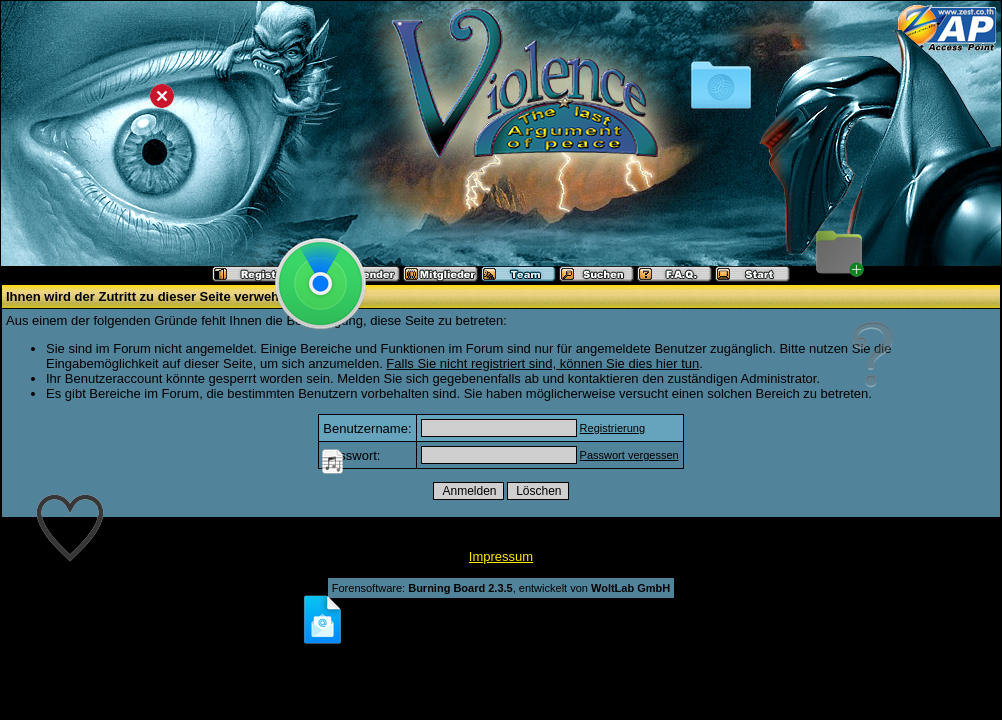  Describe the element at coordinates (839, 252) in the screenshot. I see `create a new folder` at that location.